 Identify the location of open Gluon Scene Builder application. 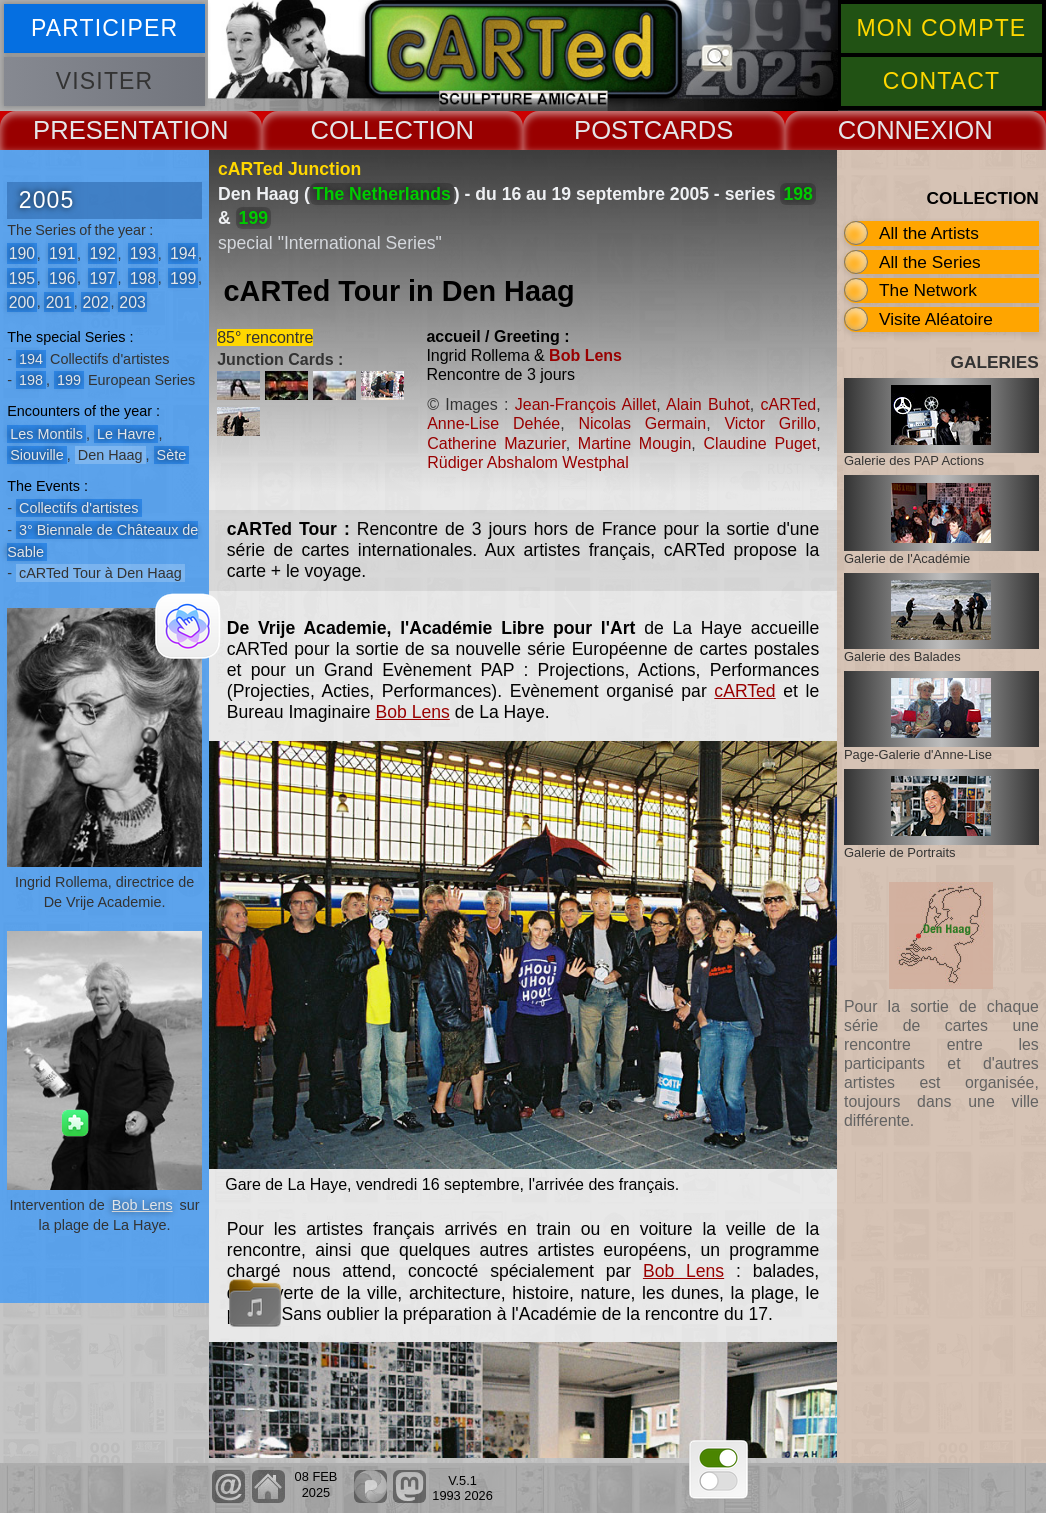
(186, 627).